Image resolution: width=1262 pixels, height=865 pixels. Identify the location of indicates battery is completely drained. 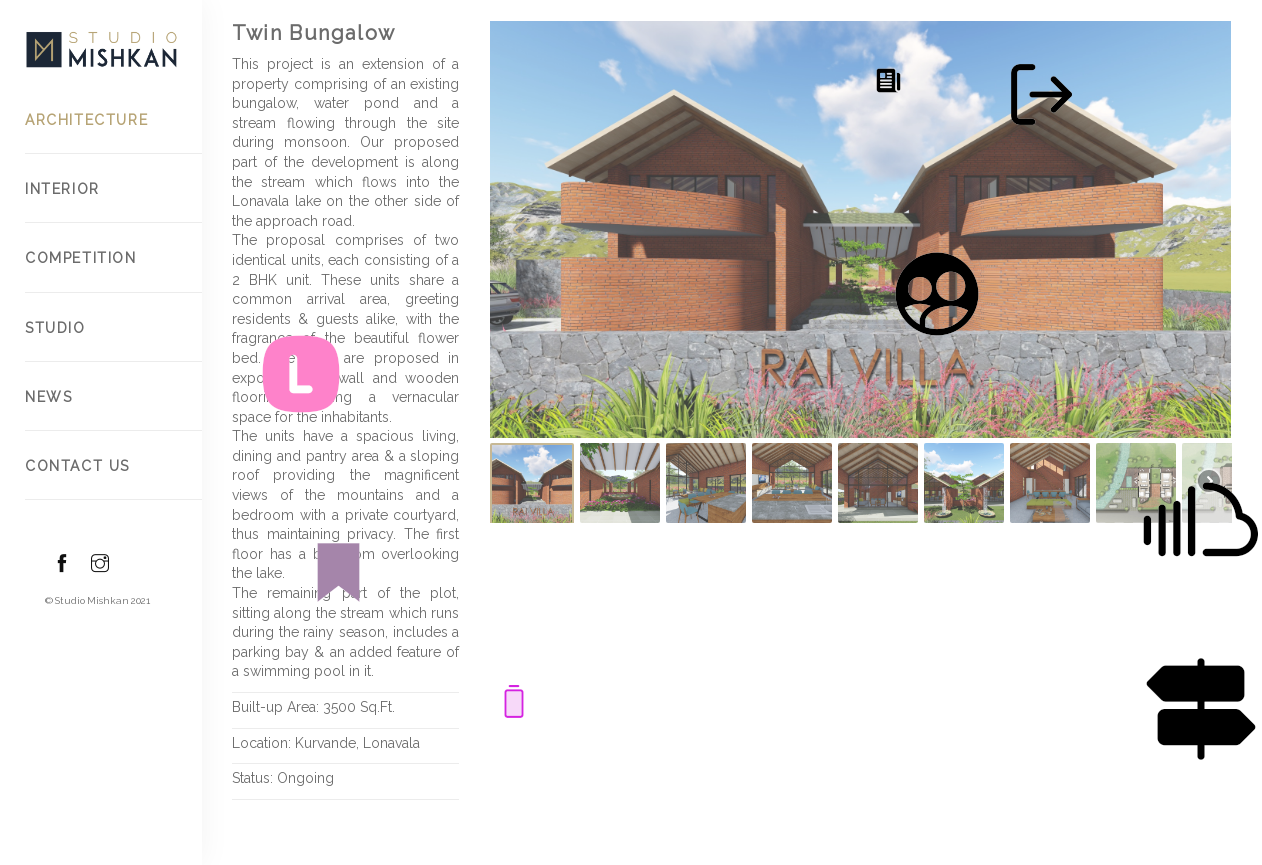
(514, 702).